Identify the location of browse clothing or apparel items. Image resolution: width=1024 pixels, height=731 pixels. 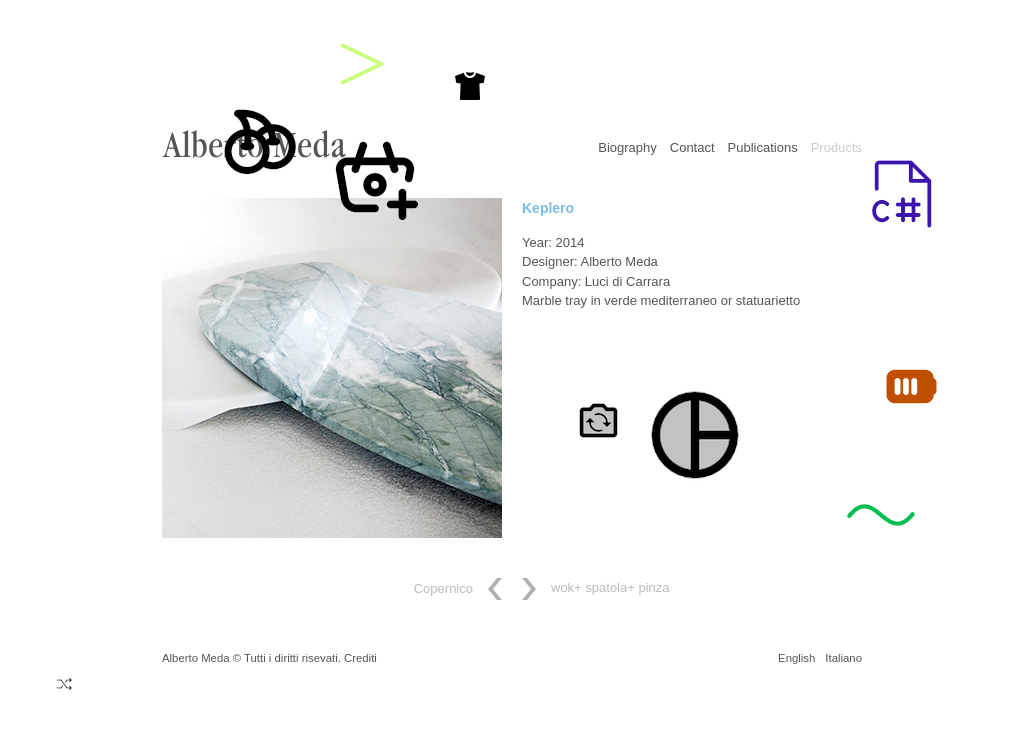
(470, 86).